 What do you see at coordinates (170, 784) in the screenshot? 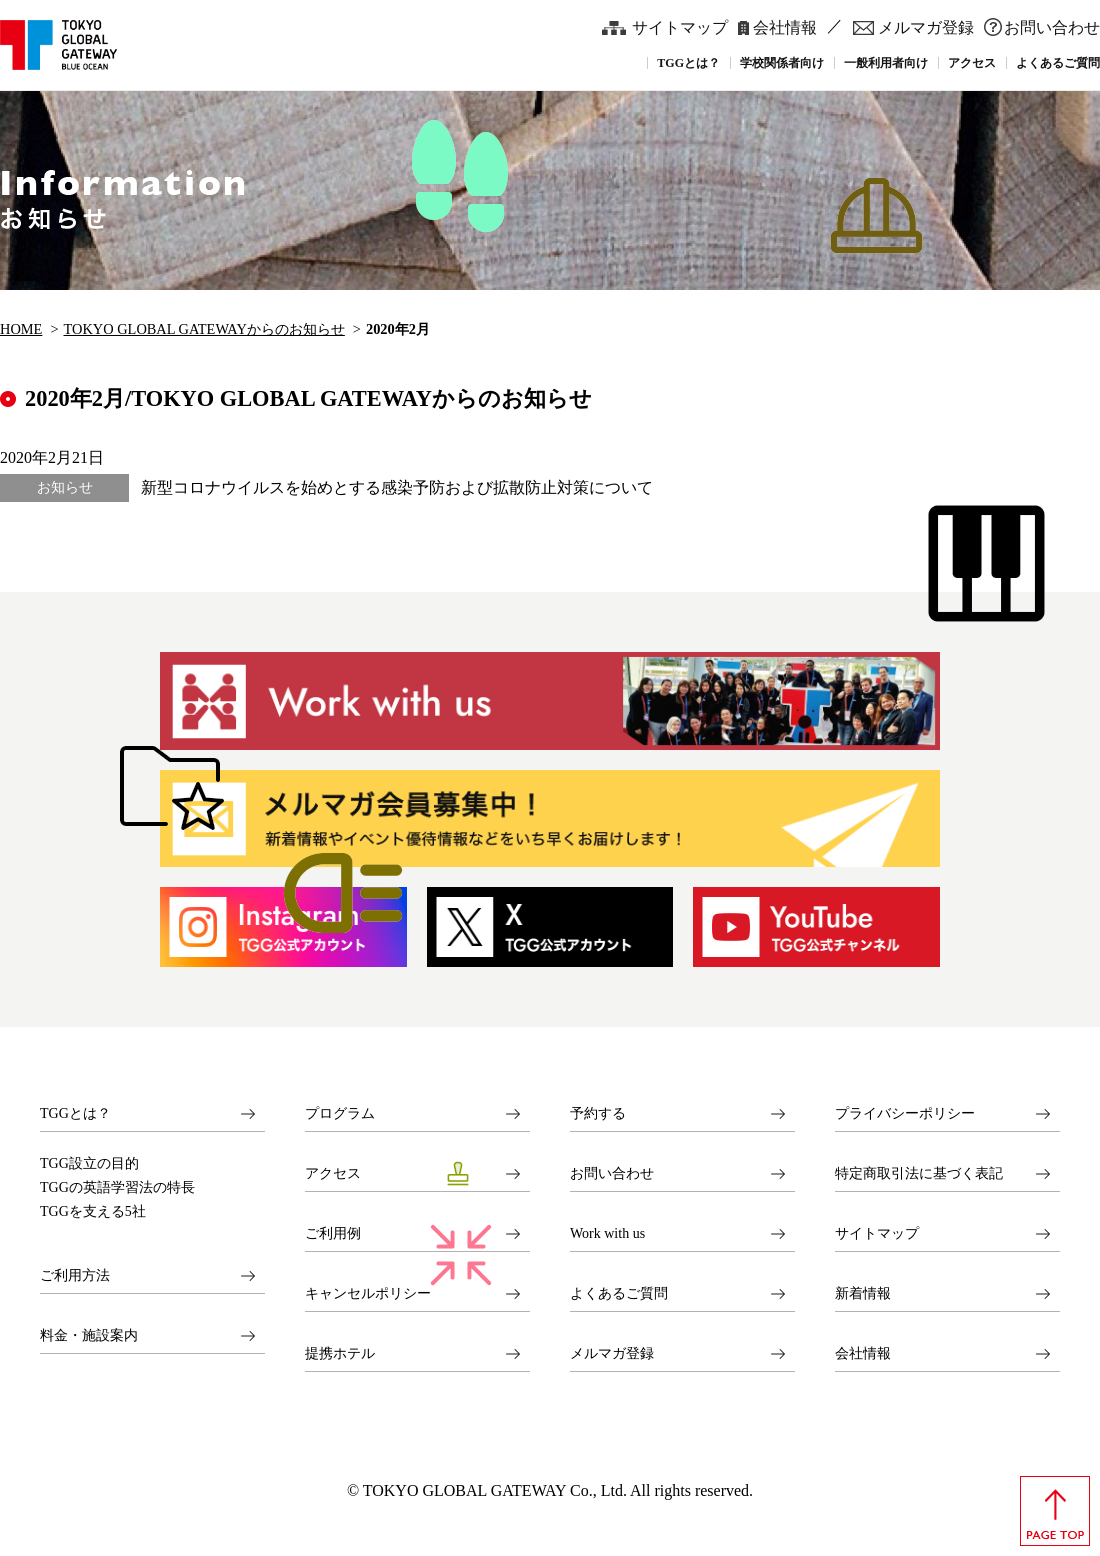
I see `access your starred or favorite folders` at bounding box center [170, 784].